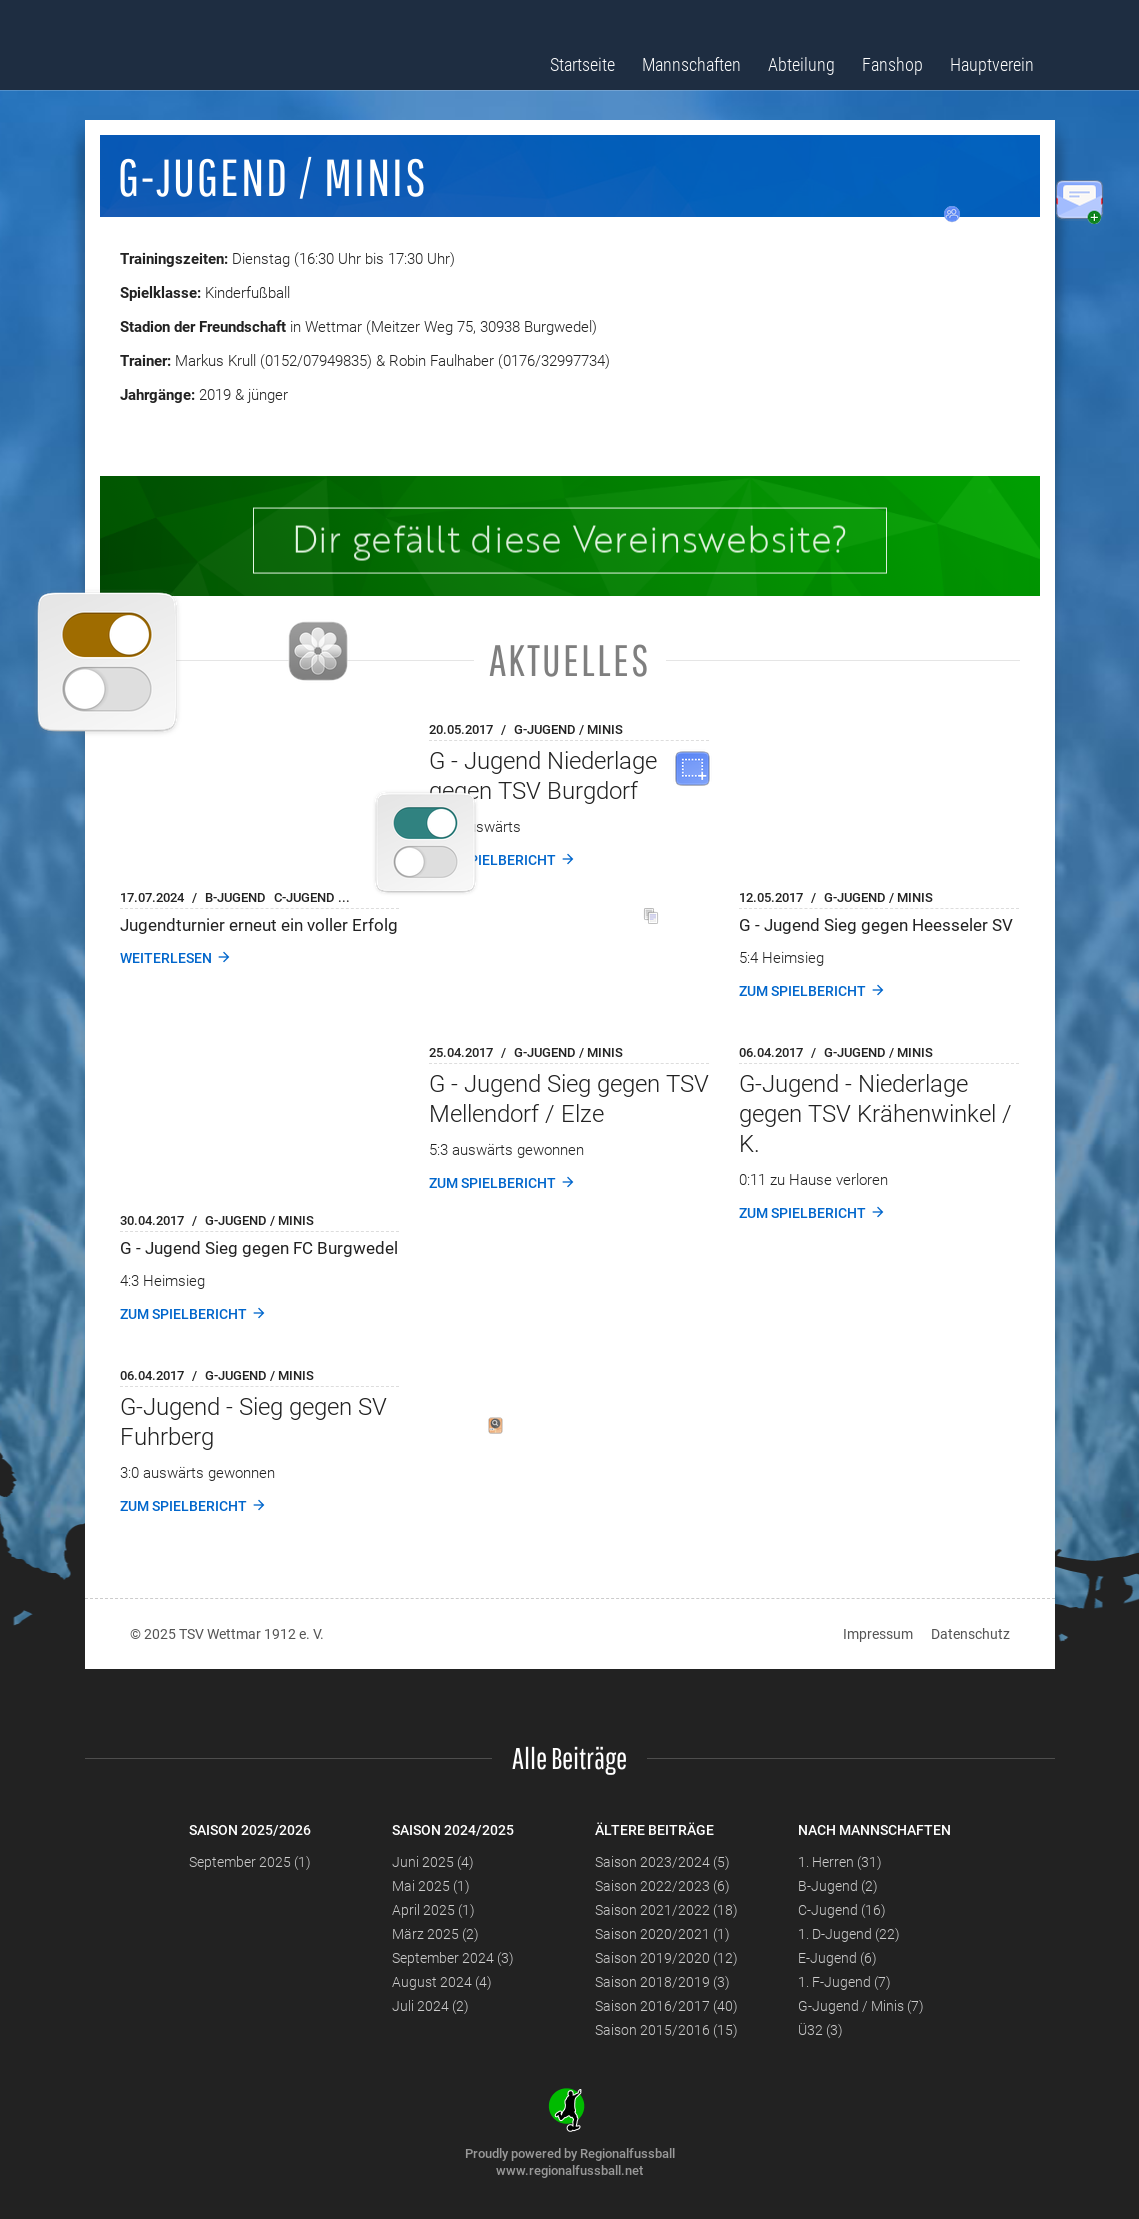 This screenshot has height=2219, width=1139. What do you see at coordinates (692, 768) in the screenshot?
I see `take a screenshot` at bounding box center [692, 768].